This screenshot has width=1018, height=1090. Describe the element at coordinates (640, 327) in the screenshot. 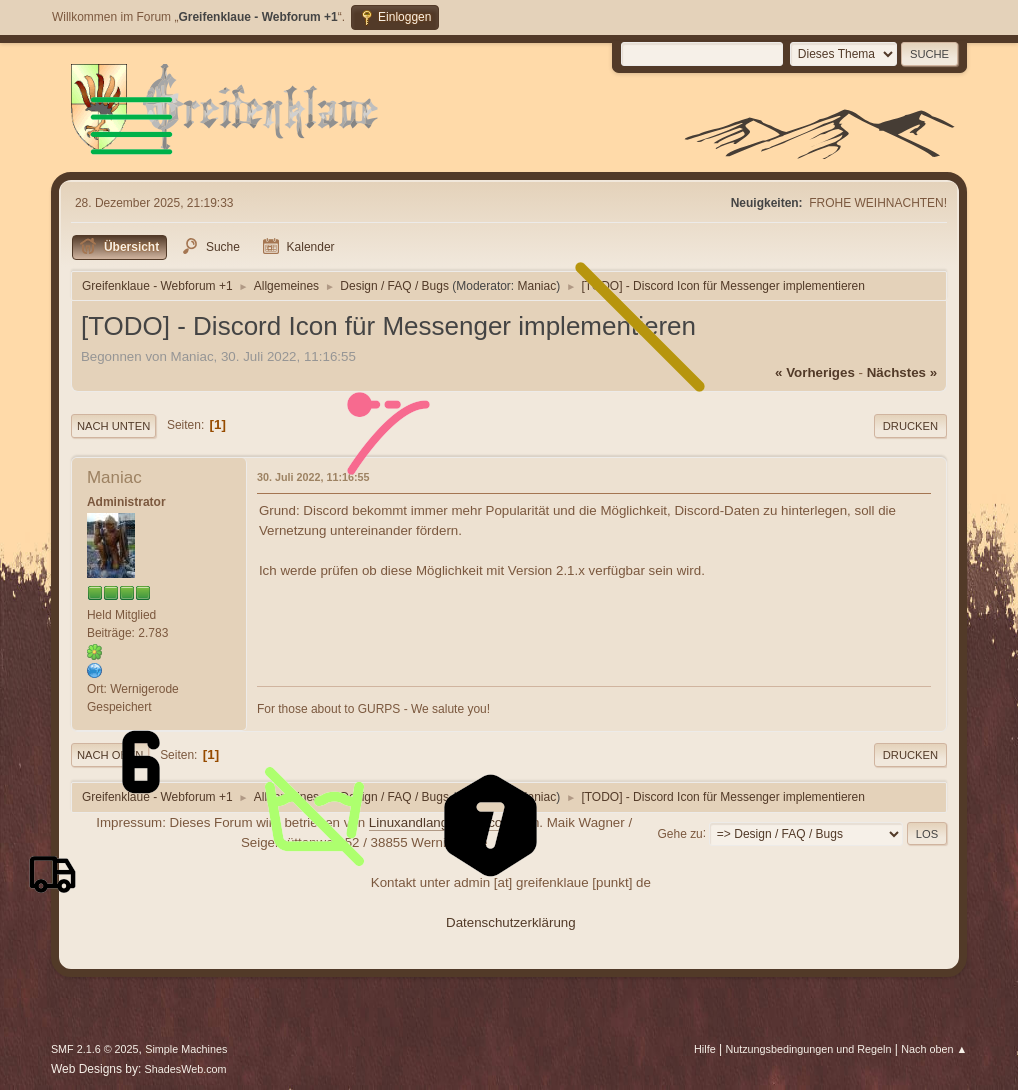

I see `indicates a disabled or unavailable feature` at that location.